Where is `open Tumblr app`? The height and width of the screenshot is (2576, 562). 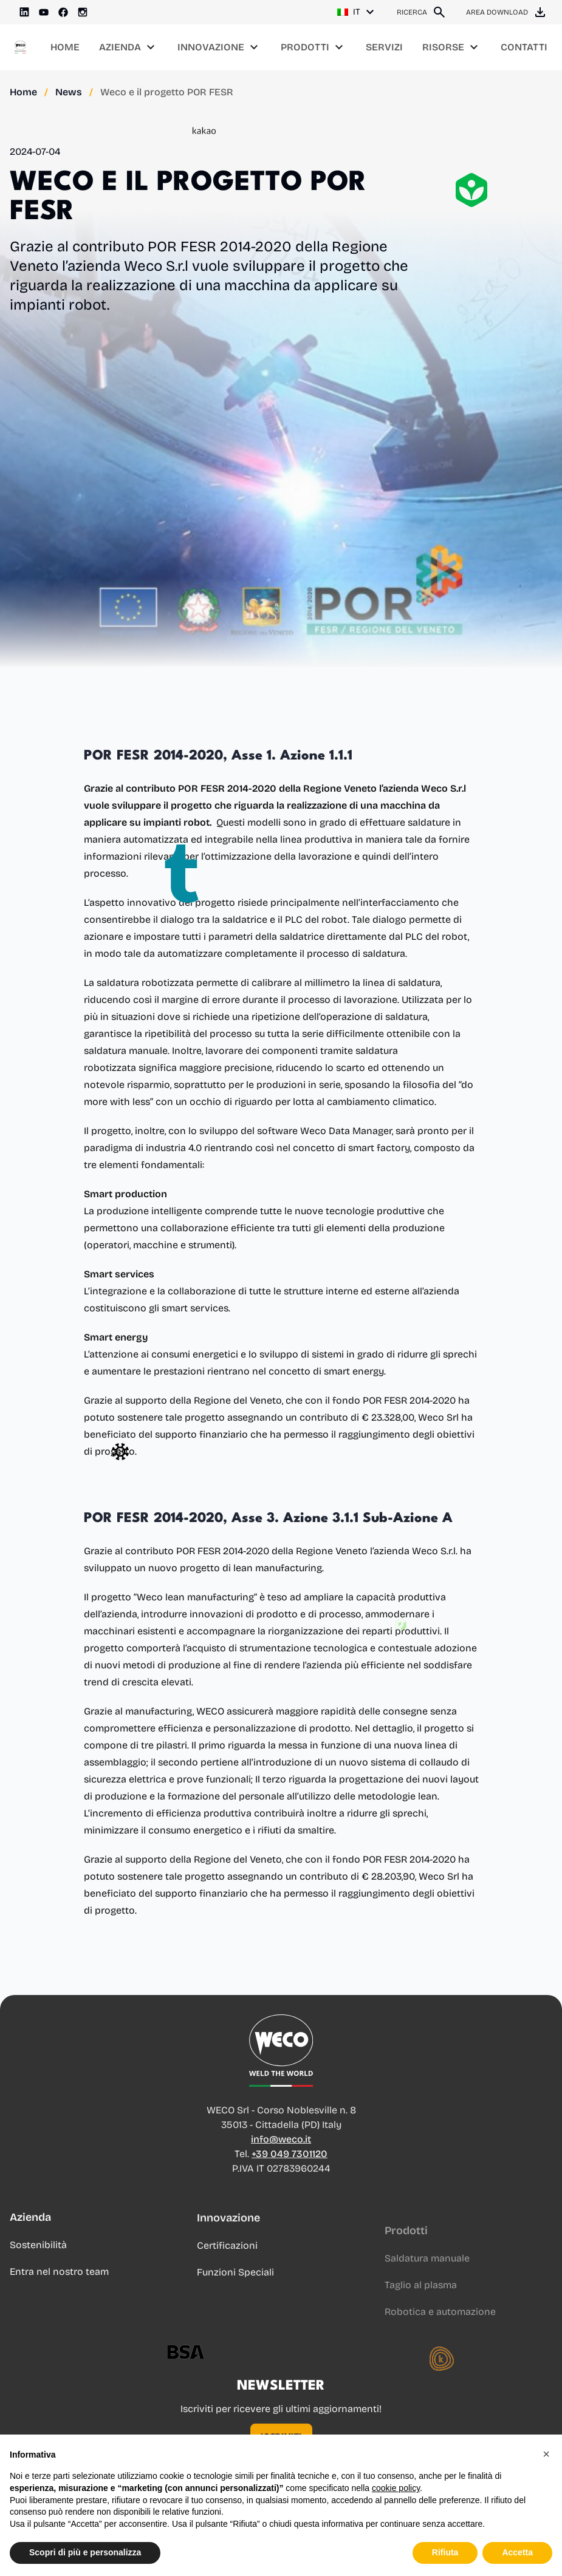 open Tumblr app is located at coordinates (182, 874).